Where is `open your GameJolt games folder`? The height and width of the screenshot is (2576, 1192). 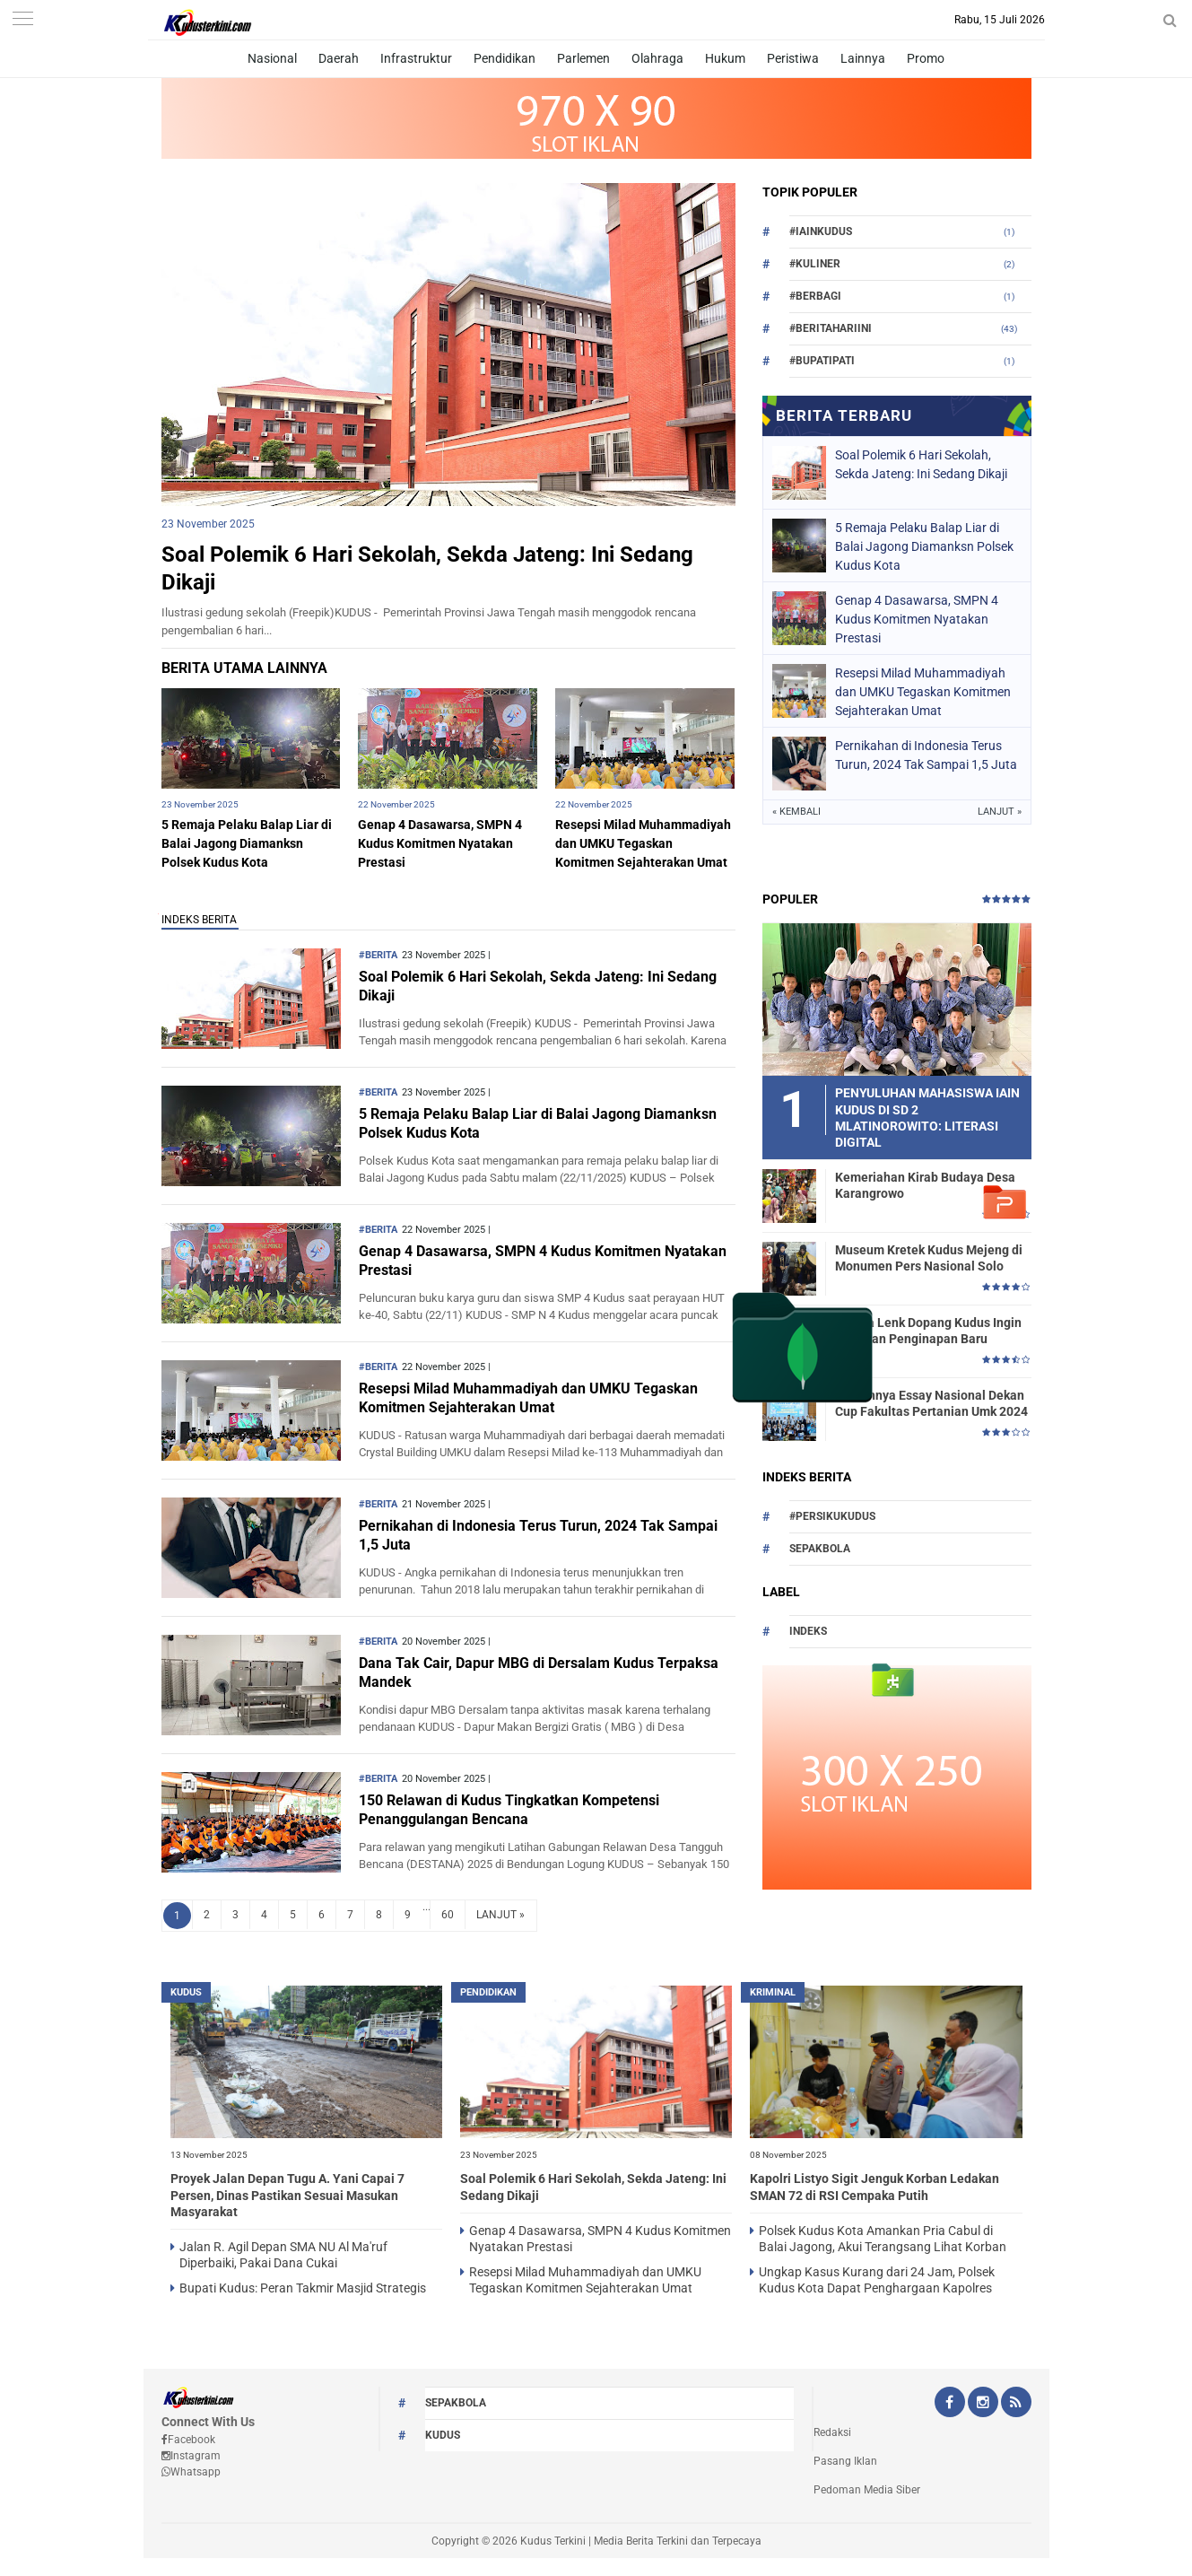 open your GameJolt games folder is located at coordinates (892, 1681).